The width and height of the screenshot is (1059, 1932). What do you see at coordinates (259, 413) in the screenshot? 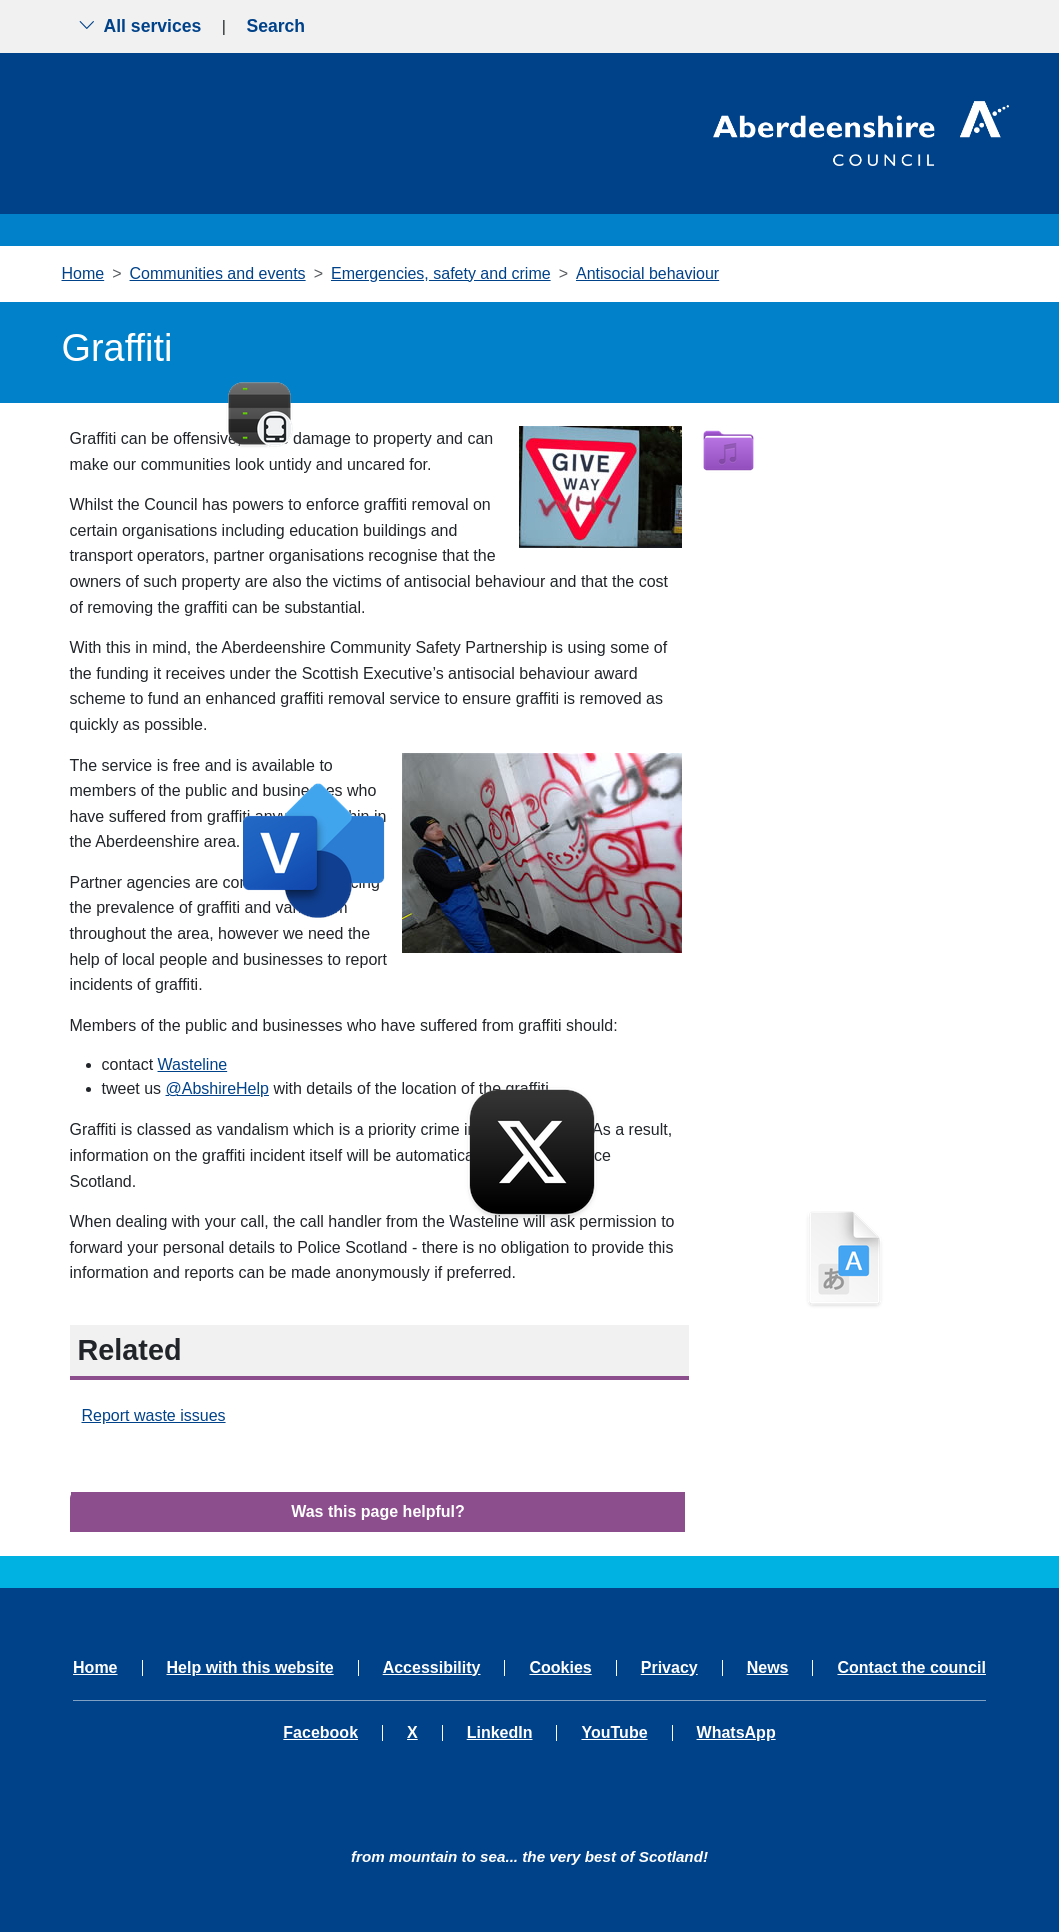
I see `configure iscsi storage server settings` at bounding box center [259, 413].